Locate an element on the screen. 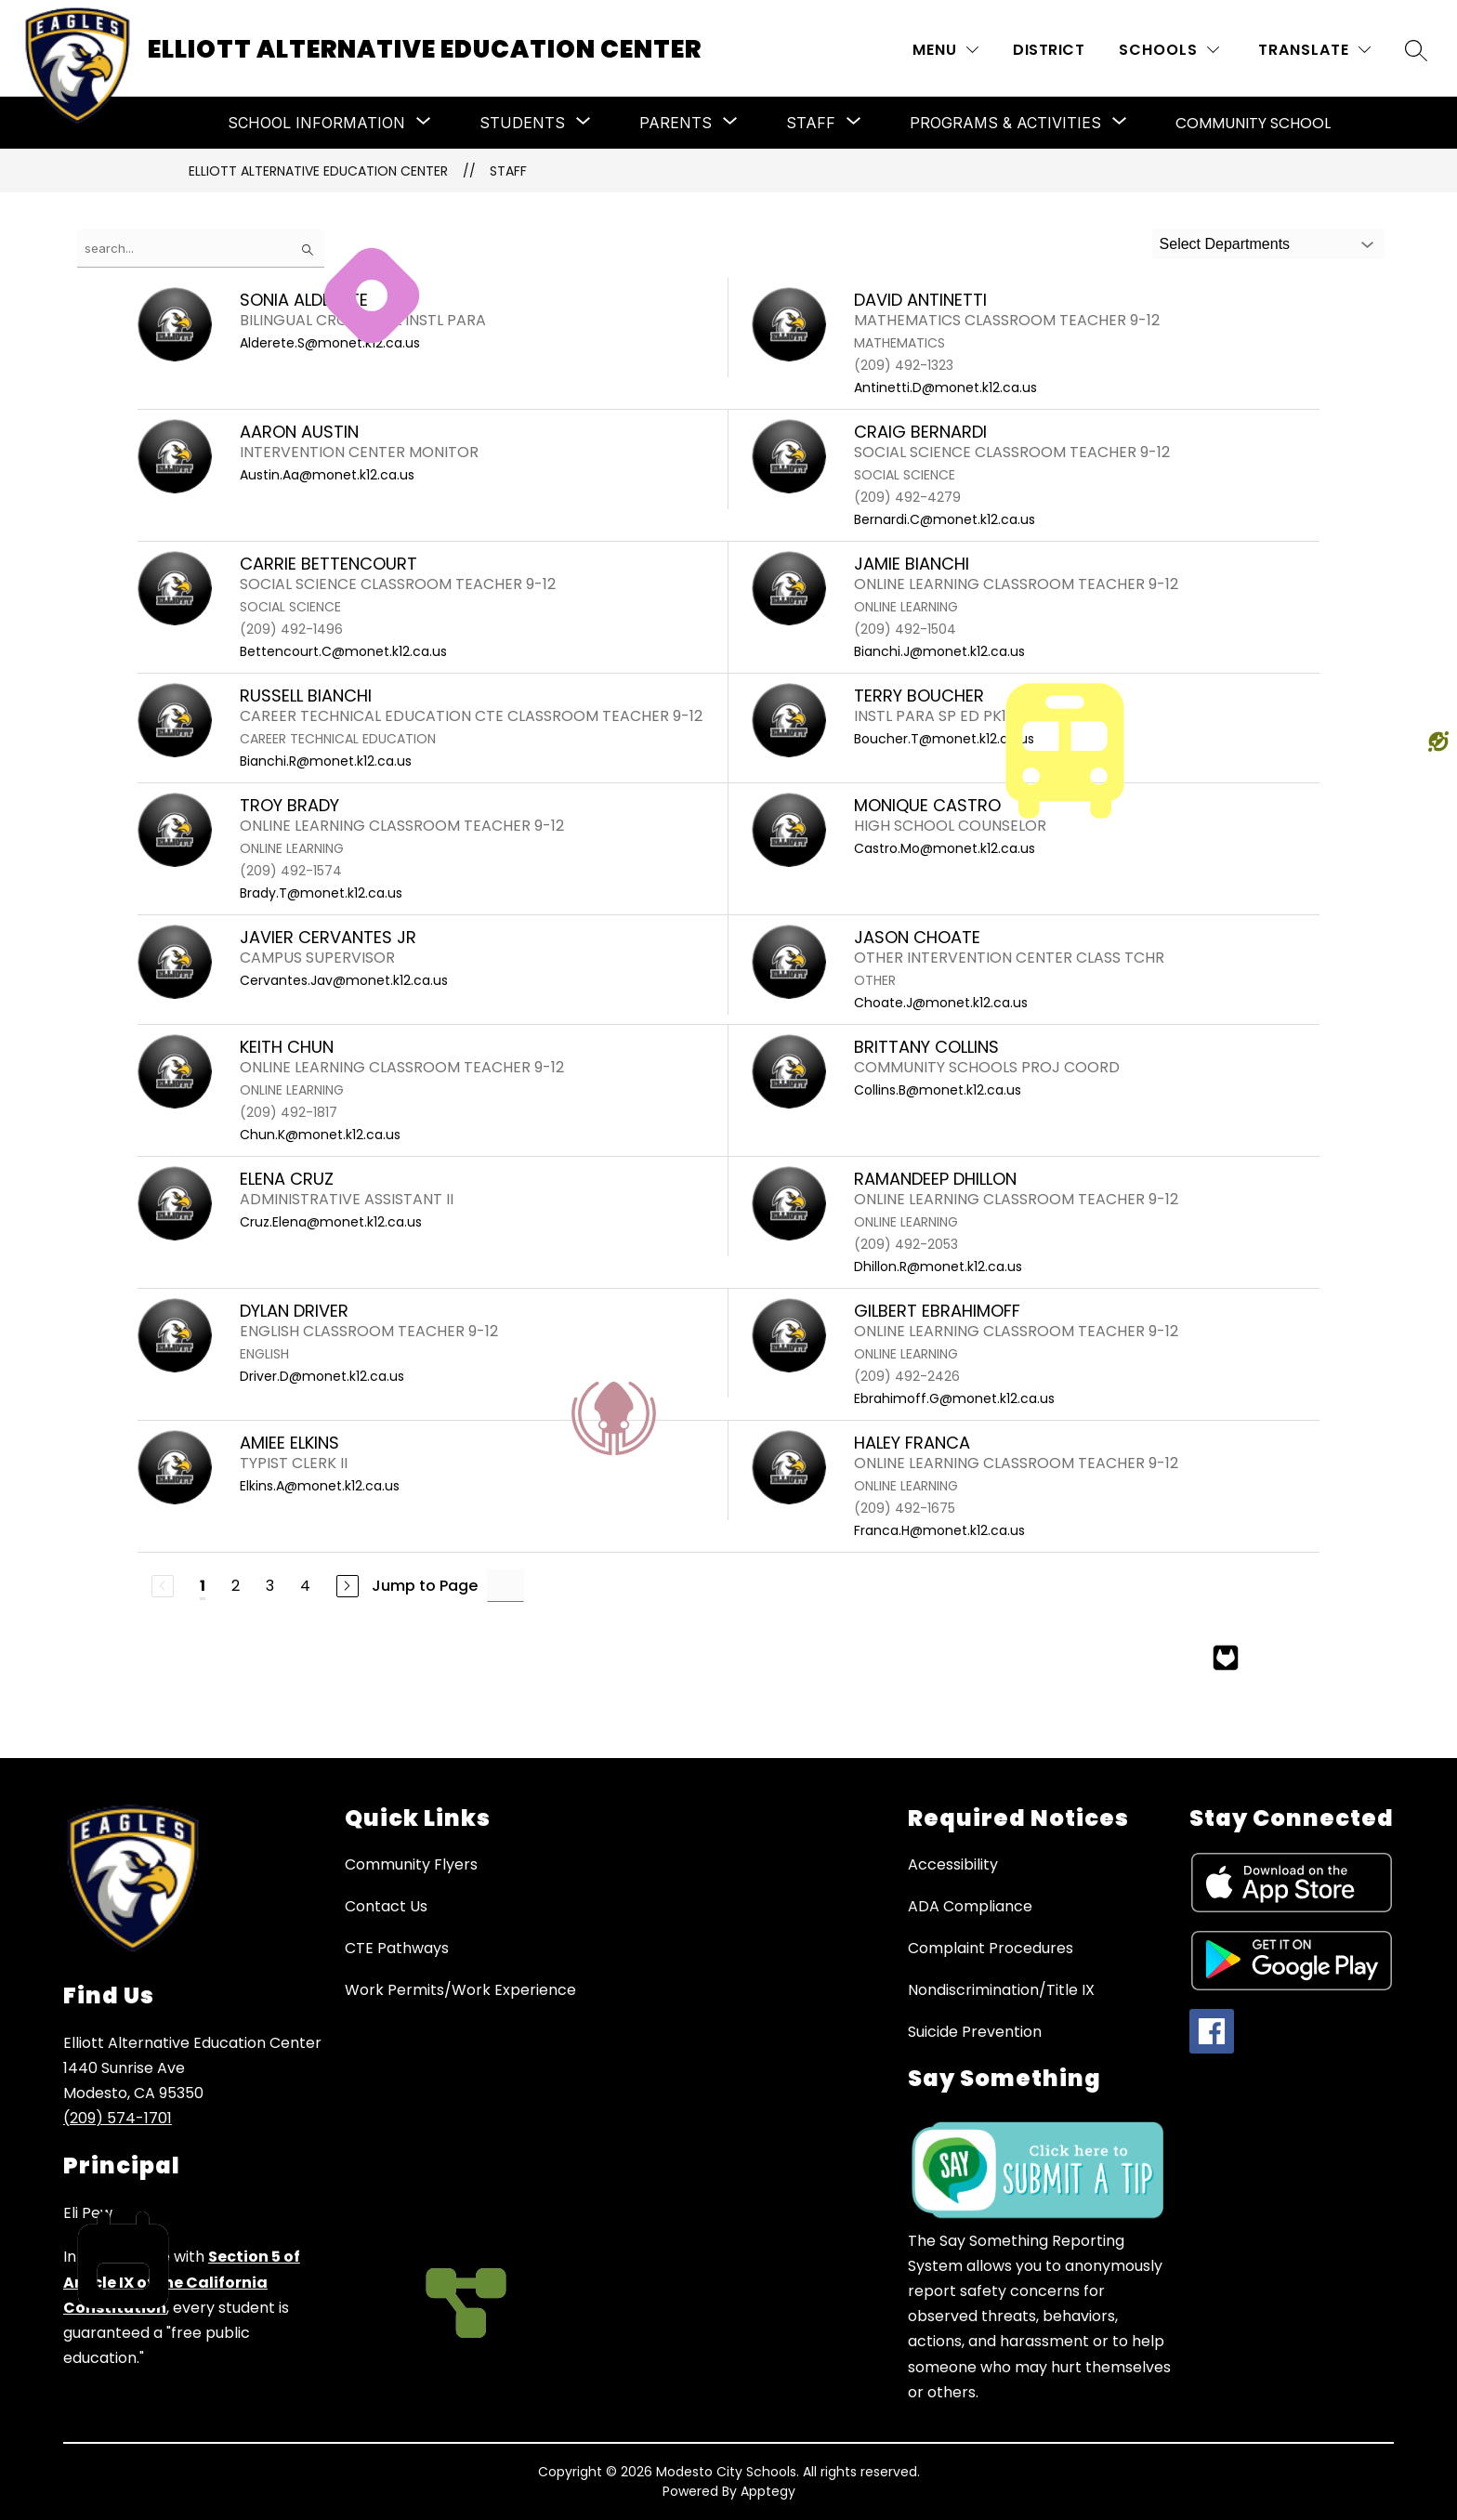 The image size is (1457, 2520). view weekly calendar is located at coordinates (123, 2263).